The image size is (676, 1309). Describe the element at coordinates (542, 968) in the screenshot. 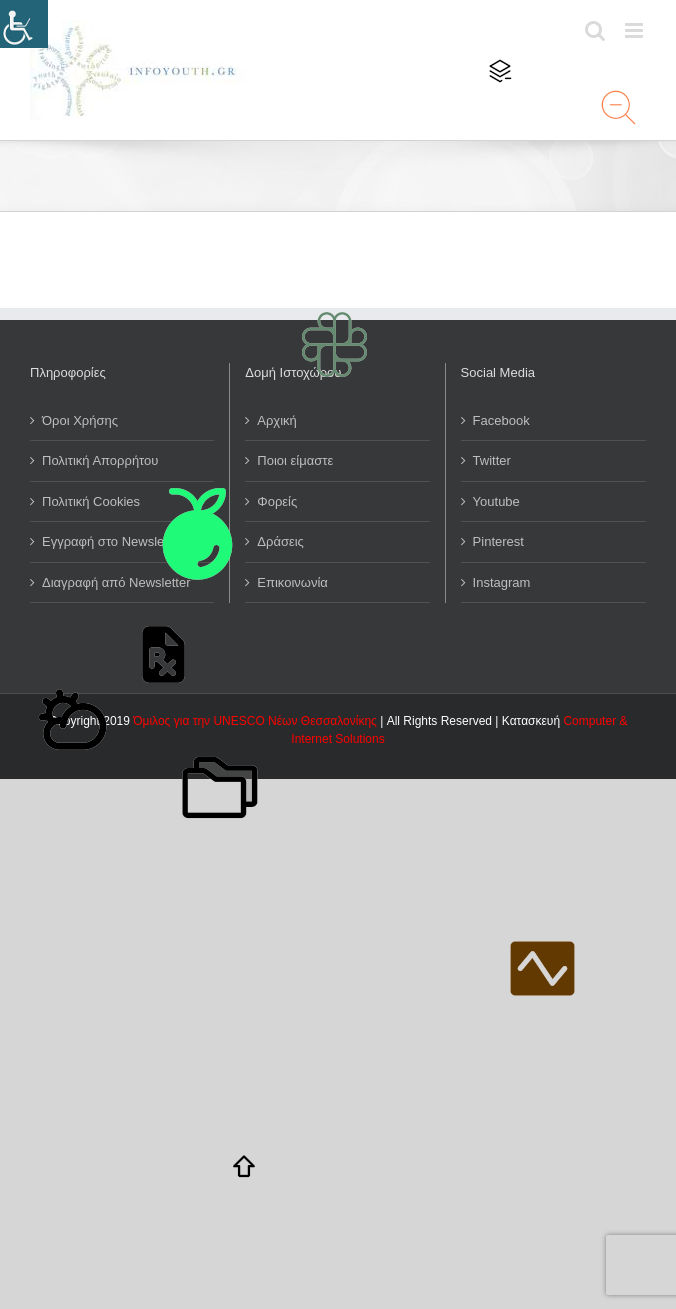

I see `toggle triangle waveform in audio settings` at that location.